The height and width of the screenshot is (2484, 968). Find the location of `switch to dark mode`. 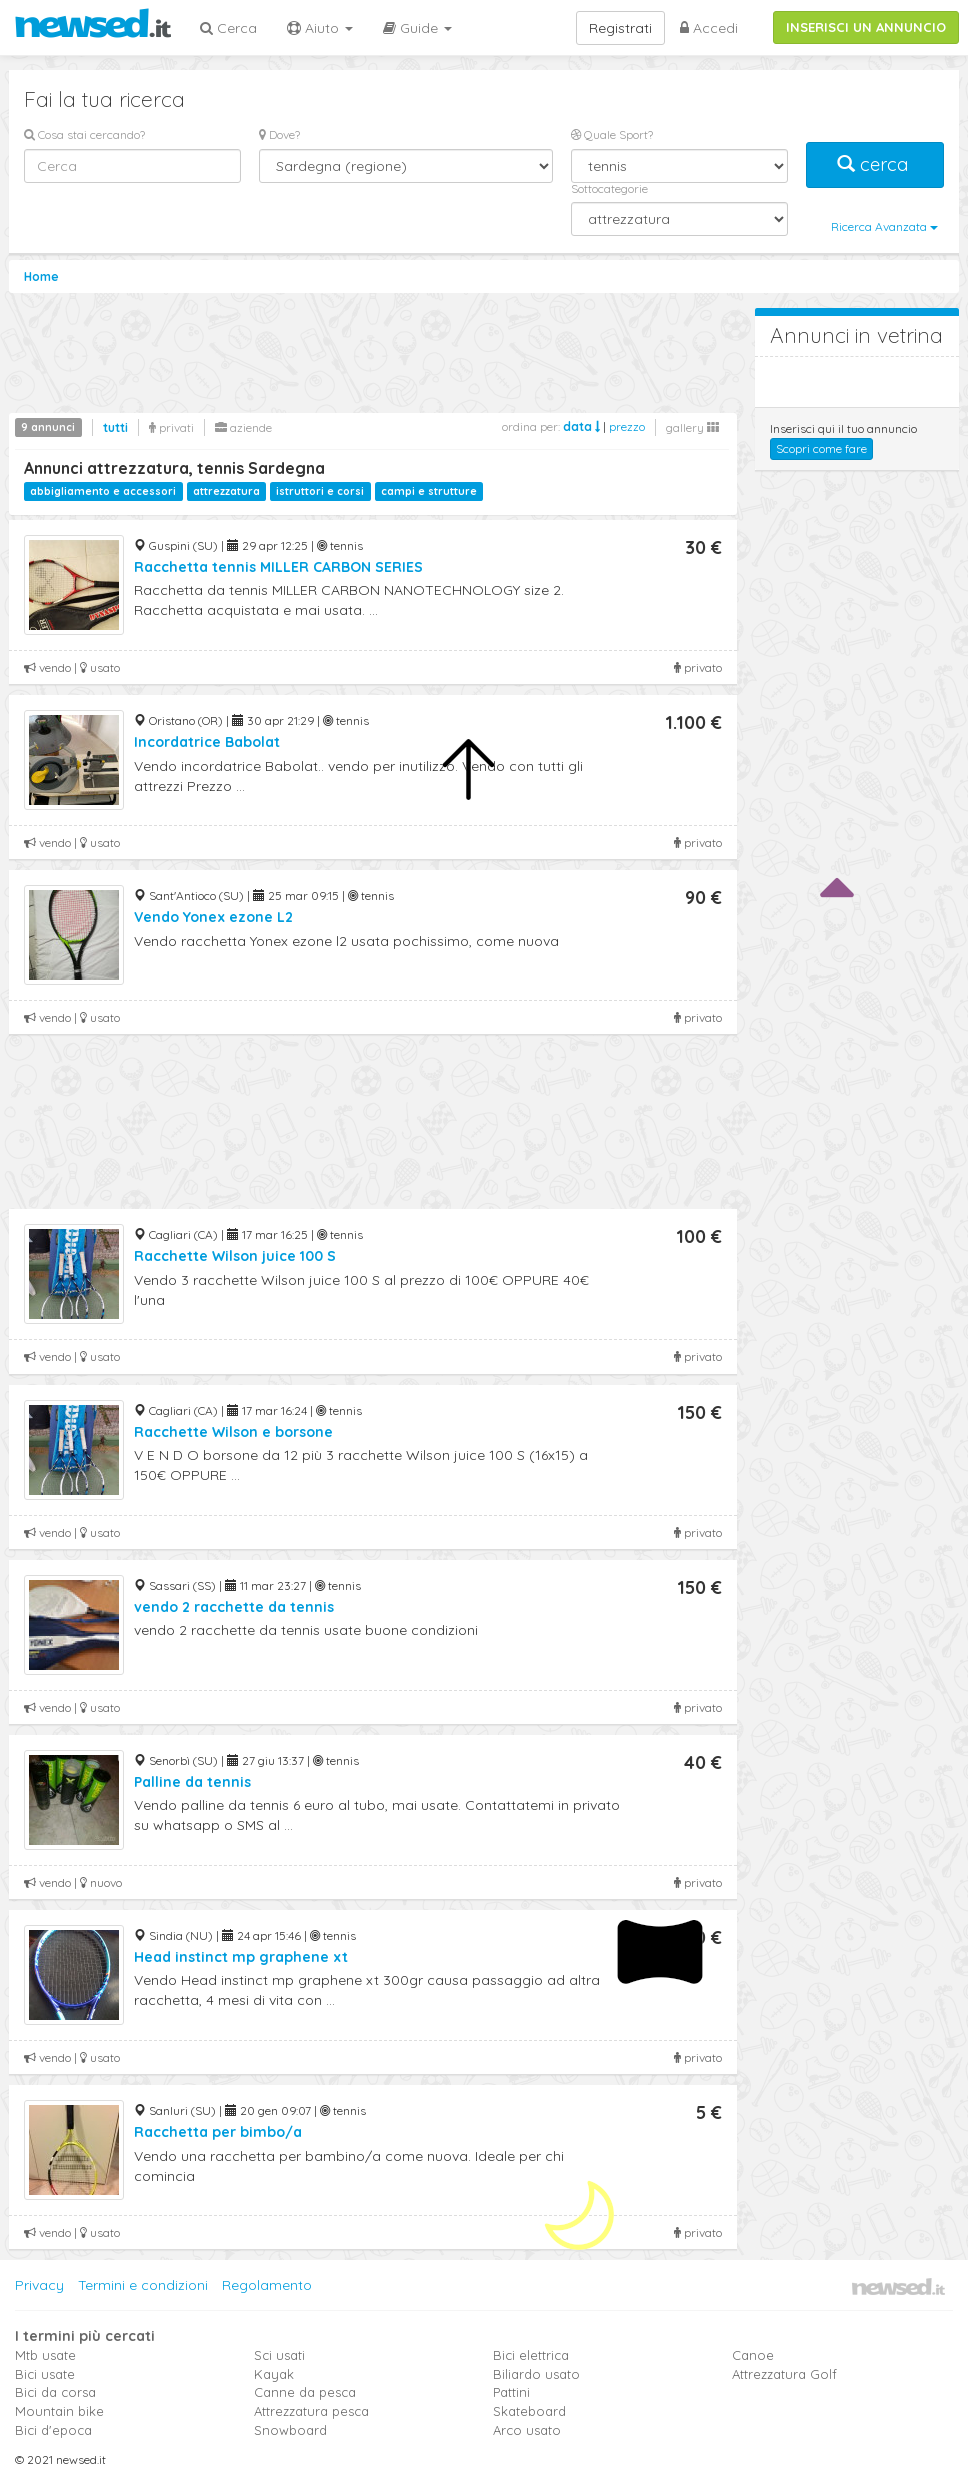

switch to dark mode is located at coordinates (578, 2214).